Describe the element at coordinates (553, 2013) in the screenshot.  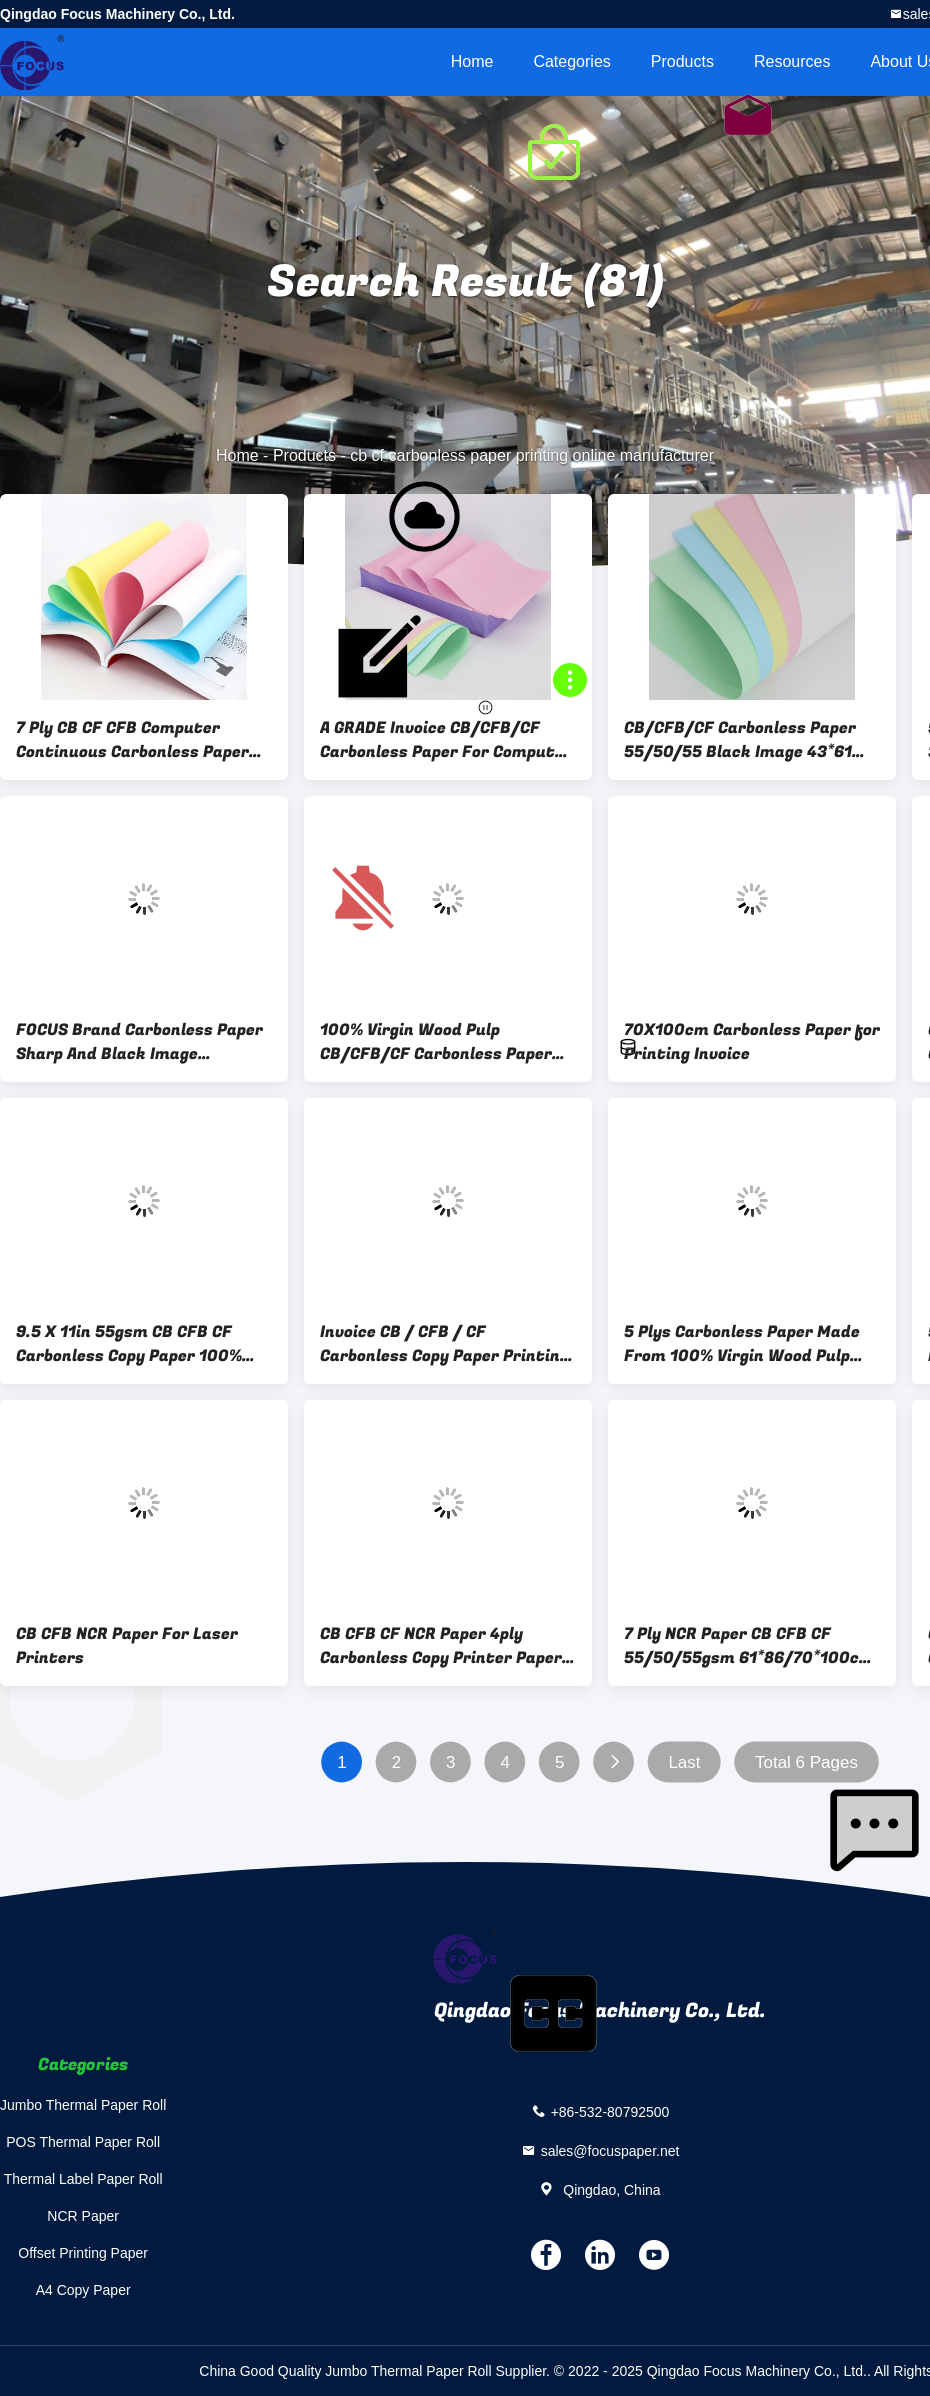
I see `toggle closed captions on video` at that location.